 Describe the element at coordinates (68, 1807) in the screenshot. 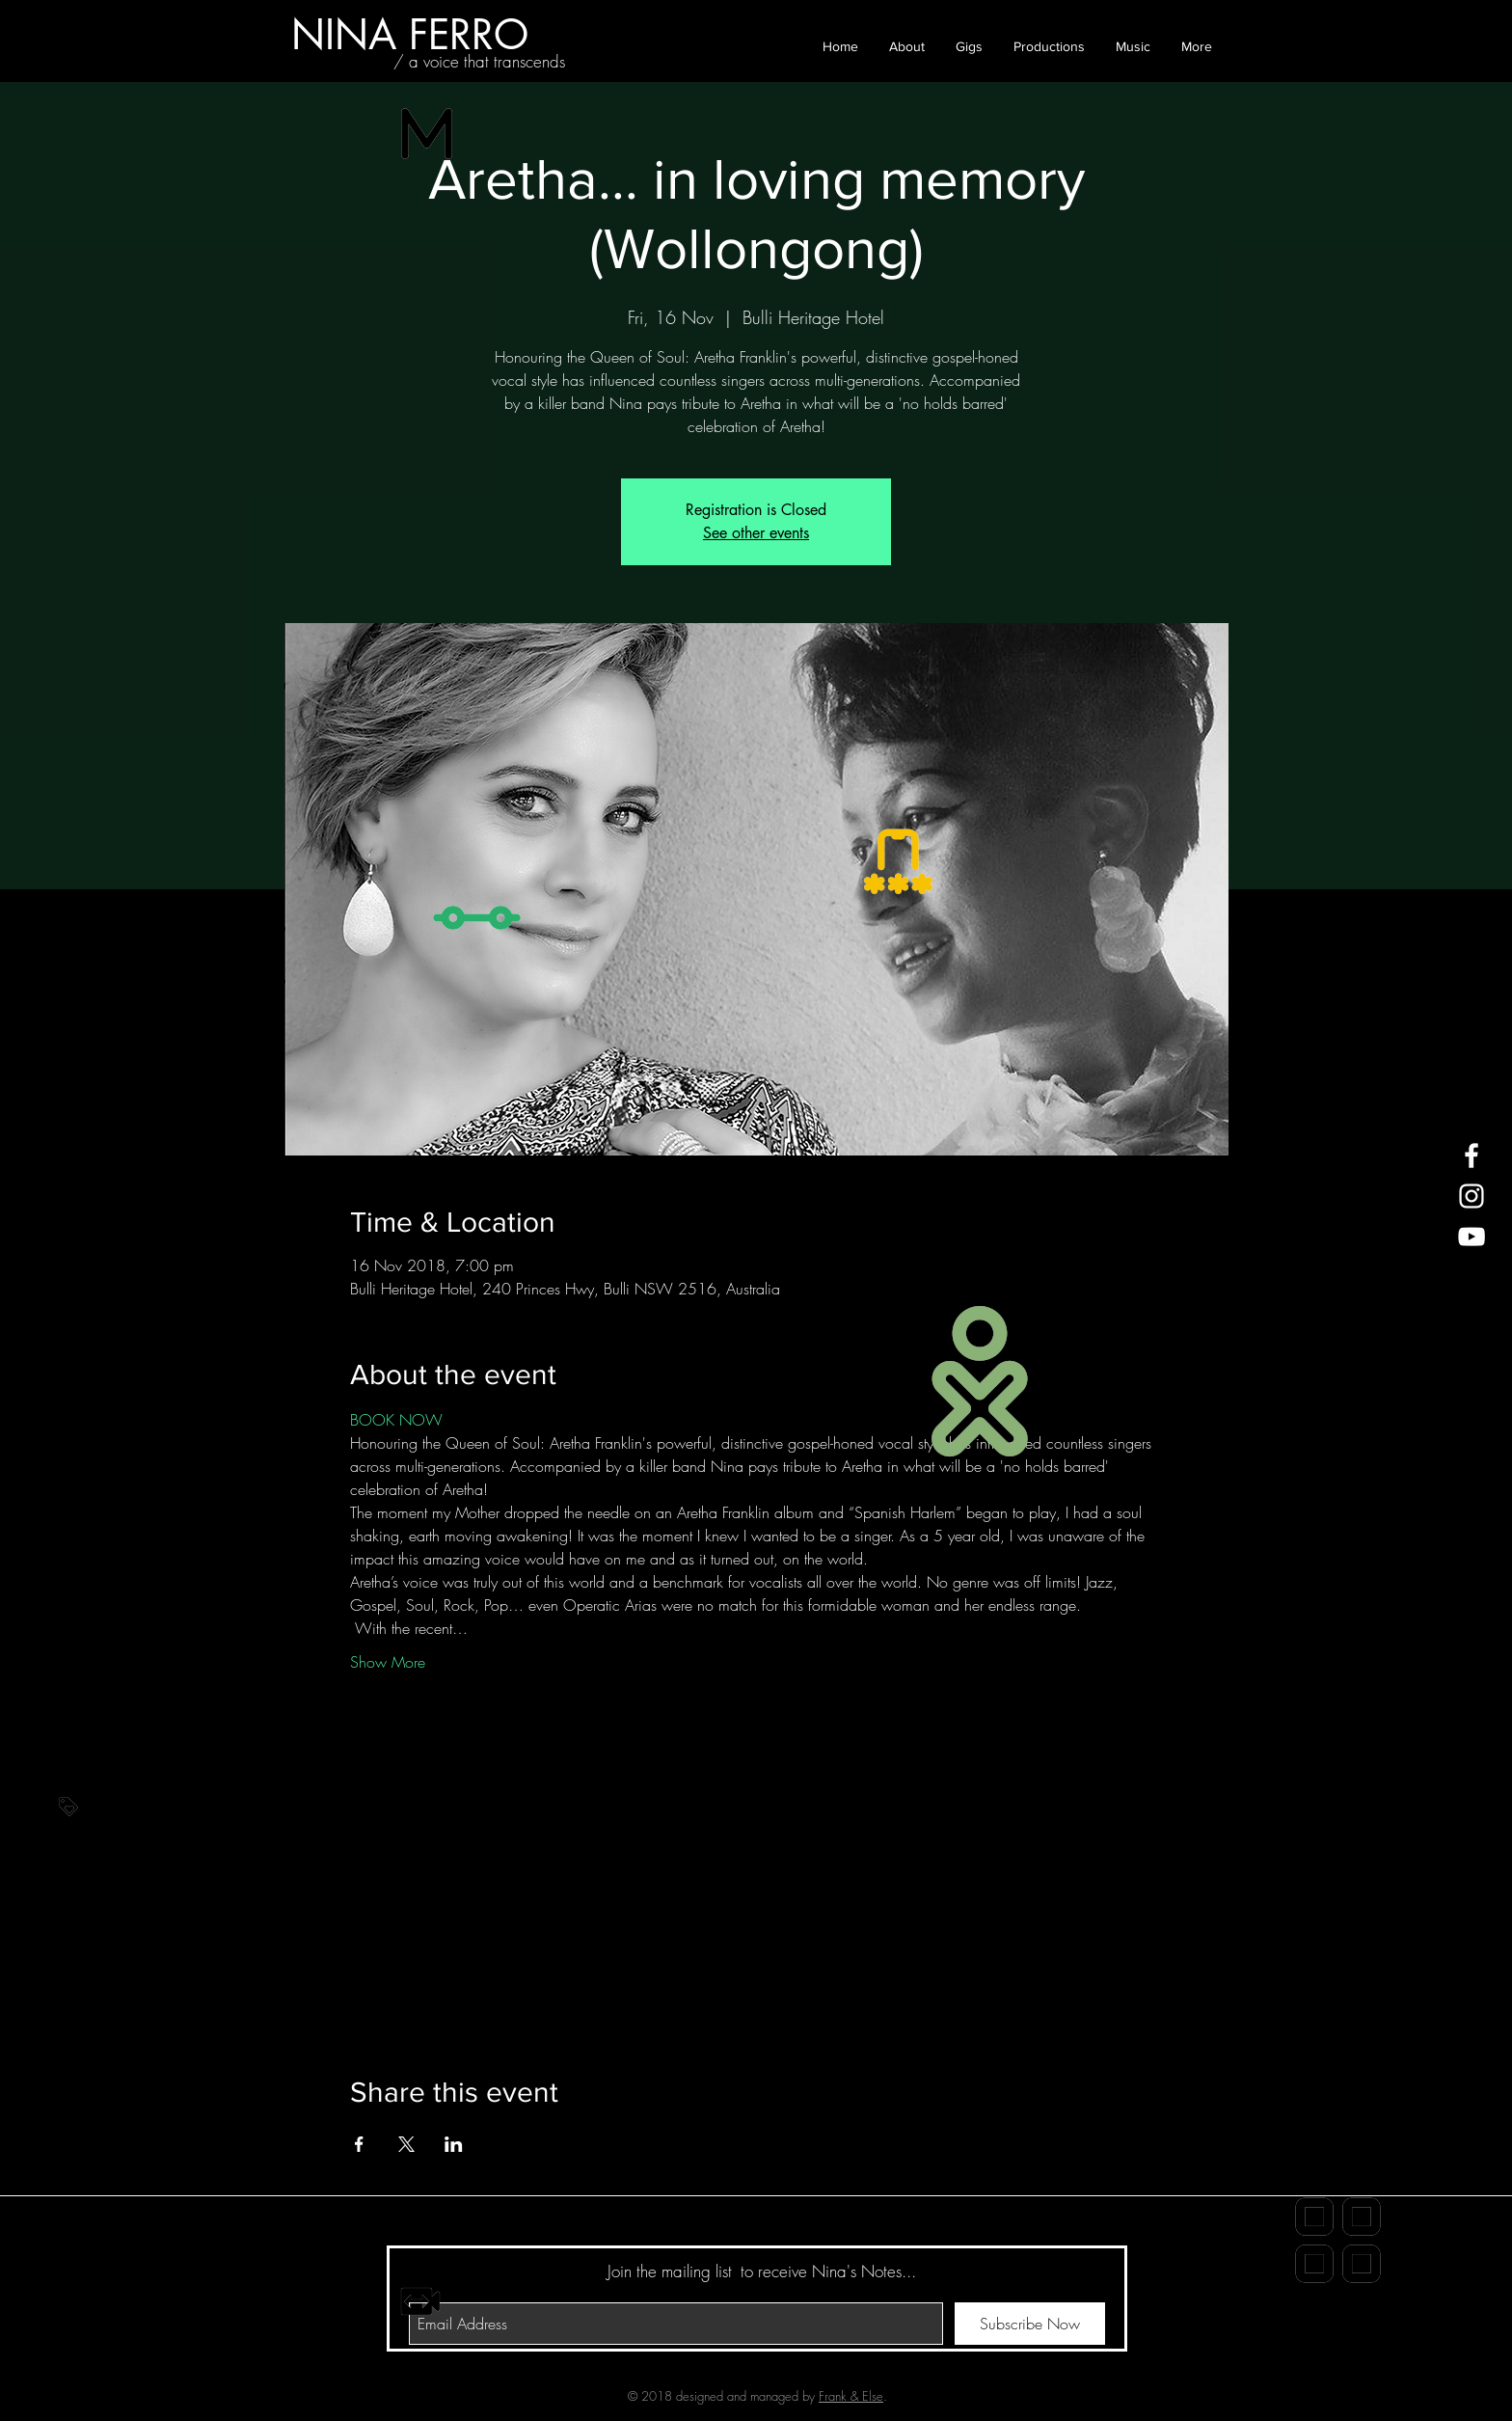

I see `view loyalty rewards or points` at that location.